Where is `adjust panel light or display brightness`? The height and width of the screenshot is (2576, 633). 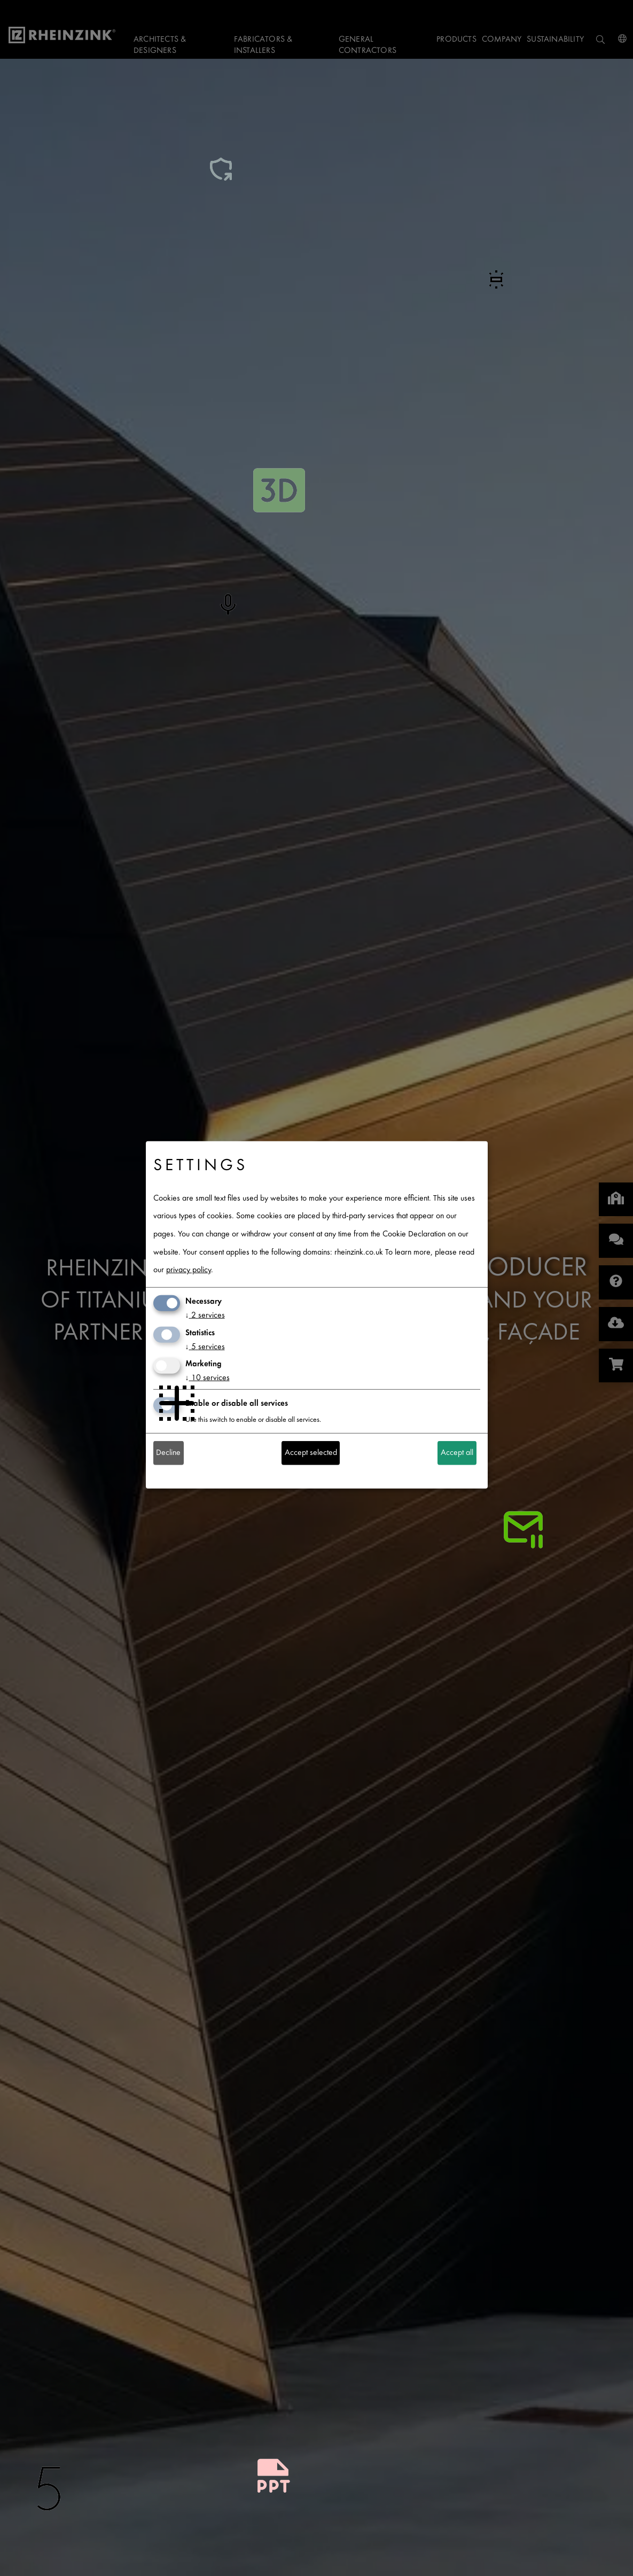 adjust panel light or display brightness is located at coordinates (496, 279).